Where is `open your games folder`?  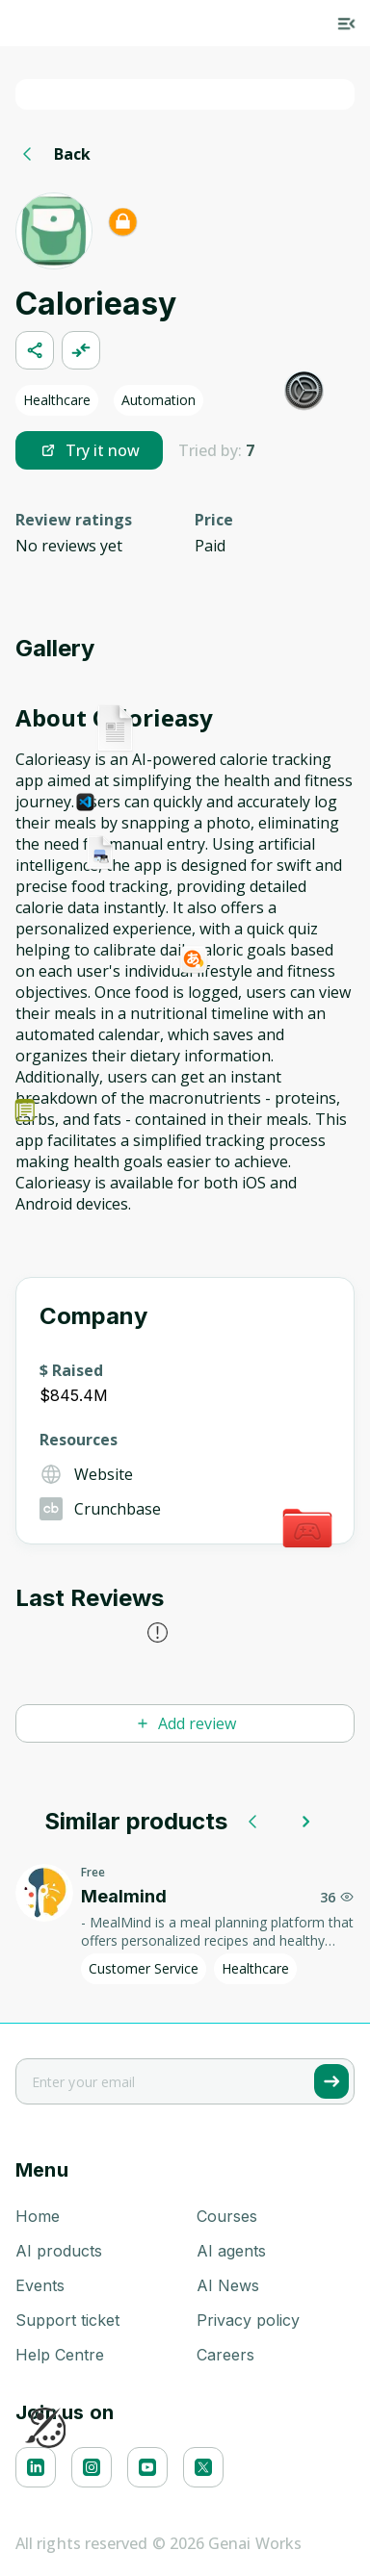 open your games folder is located at coordinates (307, 1528).